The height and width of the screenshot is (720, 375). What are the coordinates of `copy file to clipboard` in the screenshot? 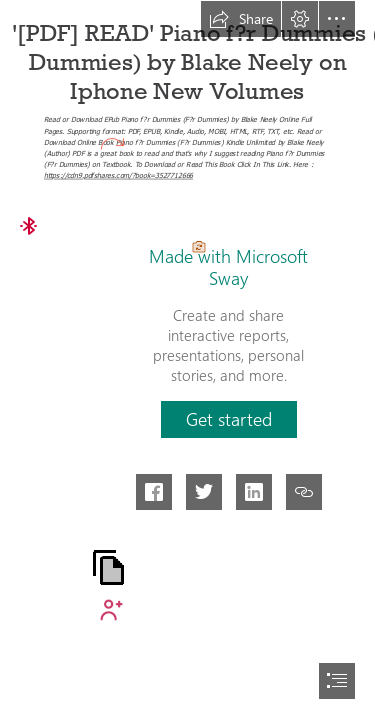 It's located at (109, 567).